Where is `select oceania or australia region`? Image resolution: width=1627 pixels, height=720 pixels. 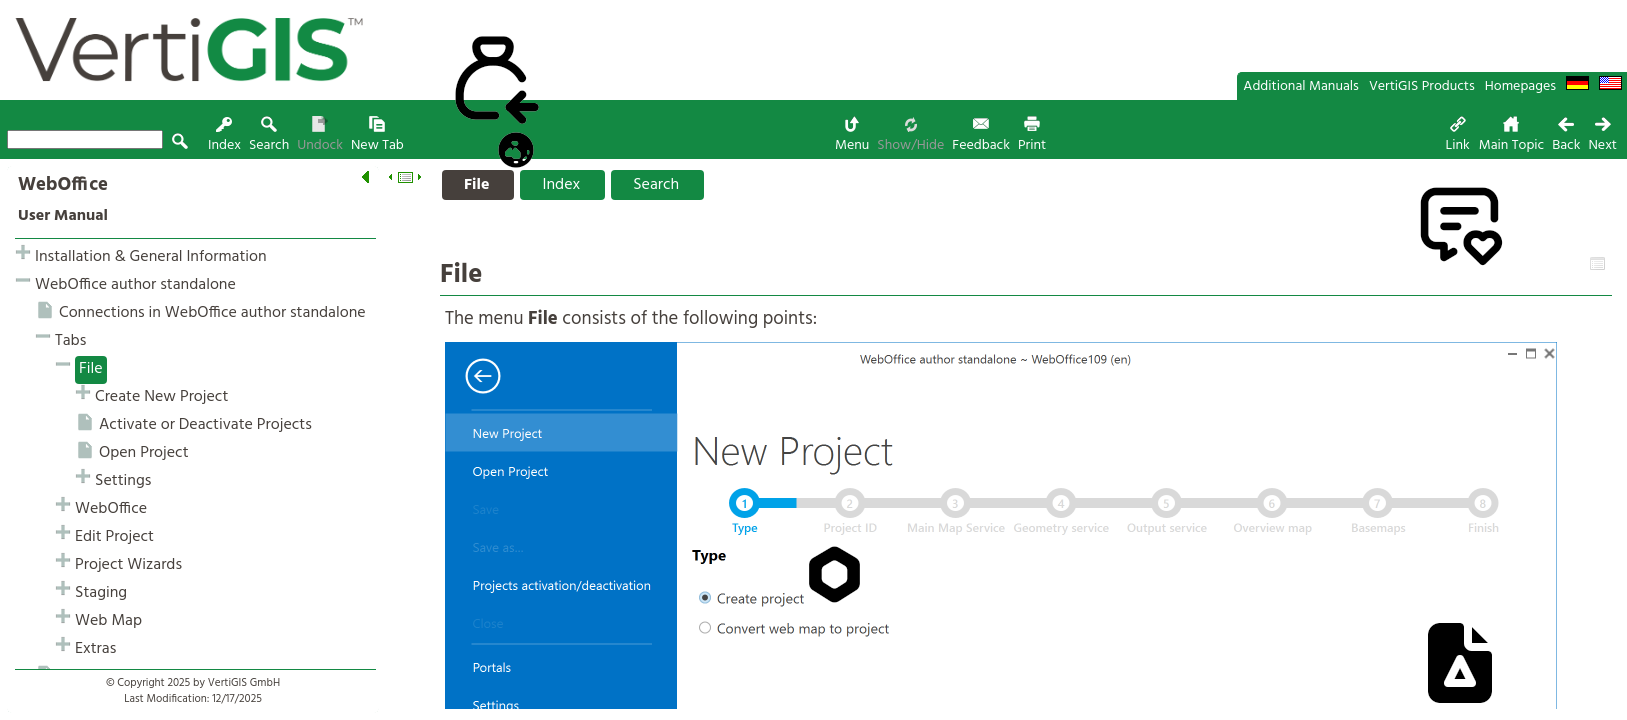
select oceania or australia region is located at coordinates (516, 150).